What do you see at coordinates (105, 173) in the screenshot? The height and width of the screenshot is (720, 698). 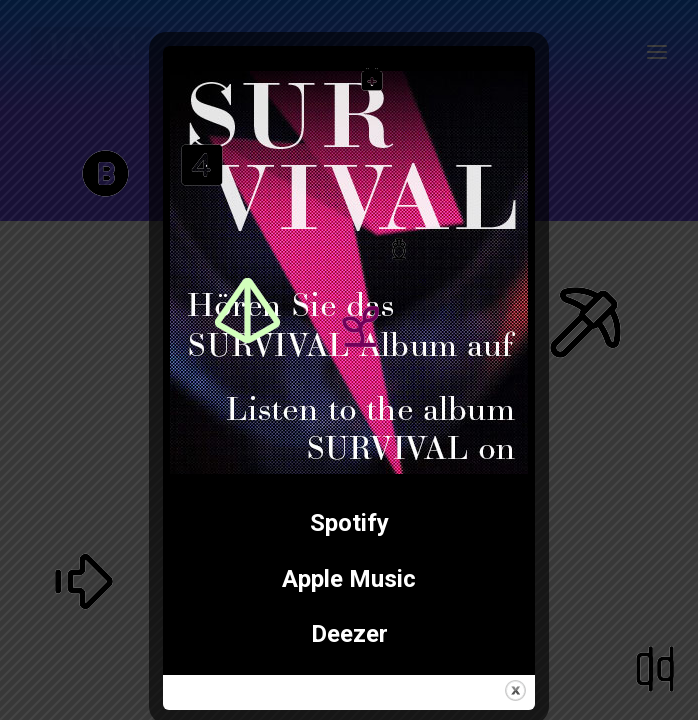 I see `xbox controller B button indicator` at bounding box center [105, 173].